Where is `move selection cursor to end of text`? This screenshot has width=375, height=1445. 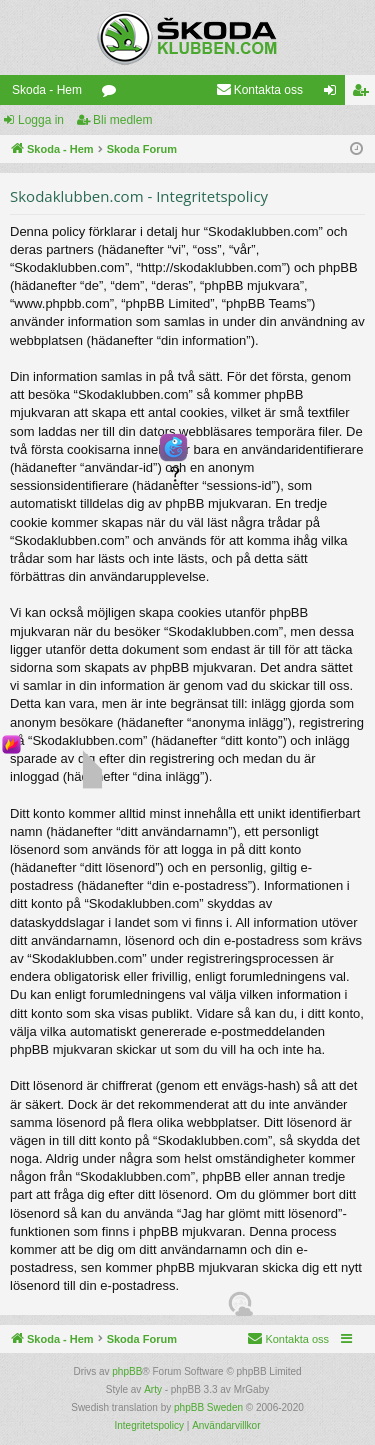 move selection cursor to end of text is located at coordinates (92, 769).